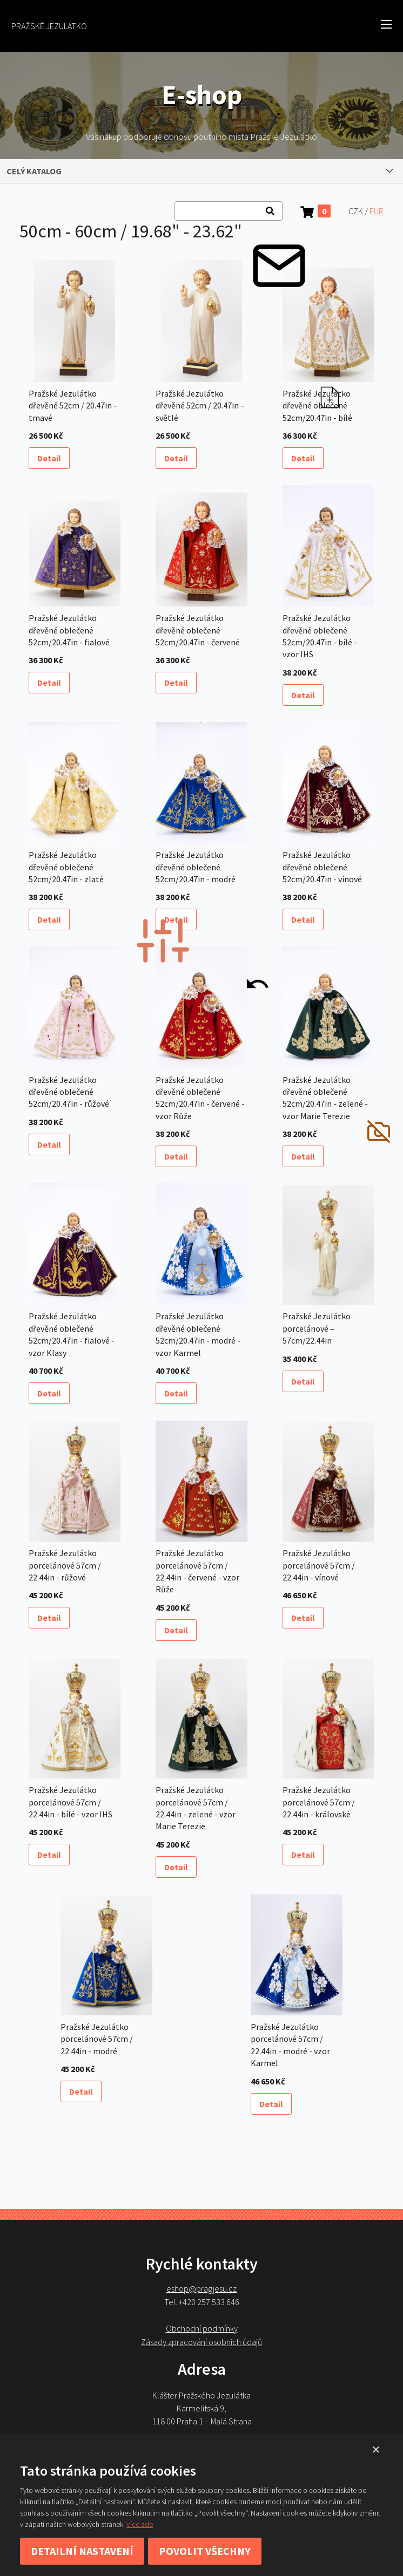 Image resolution: width=403 pixels, height=2576 pixels. I want to click on adjust settings or preferences, so click(163, 941).